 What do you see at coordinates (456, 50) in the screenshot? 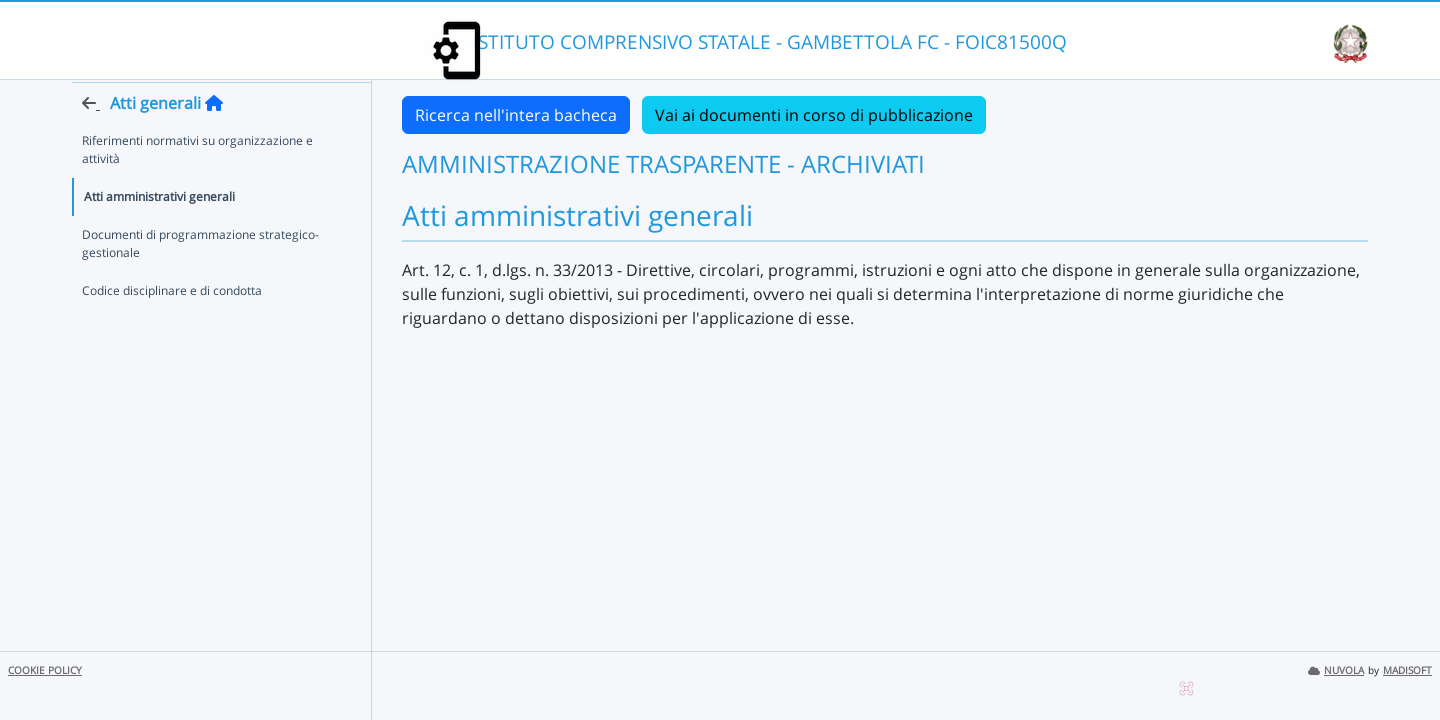
I see `configure device connection settings` at bounding box center [456, 50].